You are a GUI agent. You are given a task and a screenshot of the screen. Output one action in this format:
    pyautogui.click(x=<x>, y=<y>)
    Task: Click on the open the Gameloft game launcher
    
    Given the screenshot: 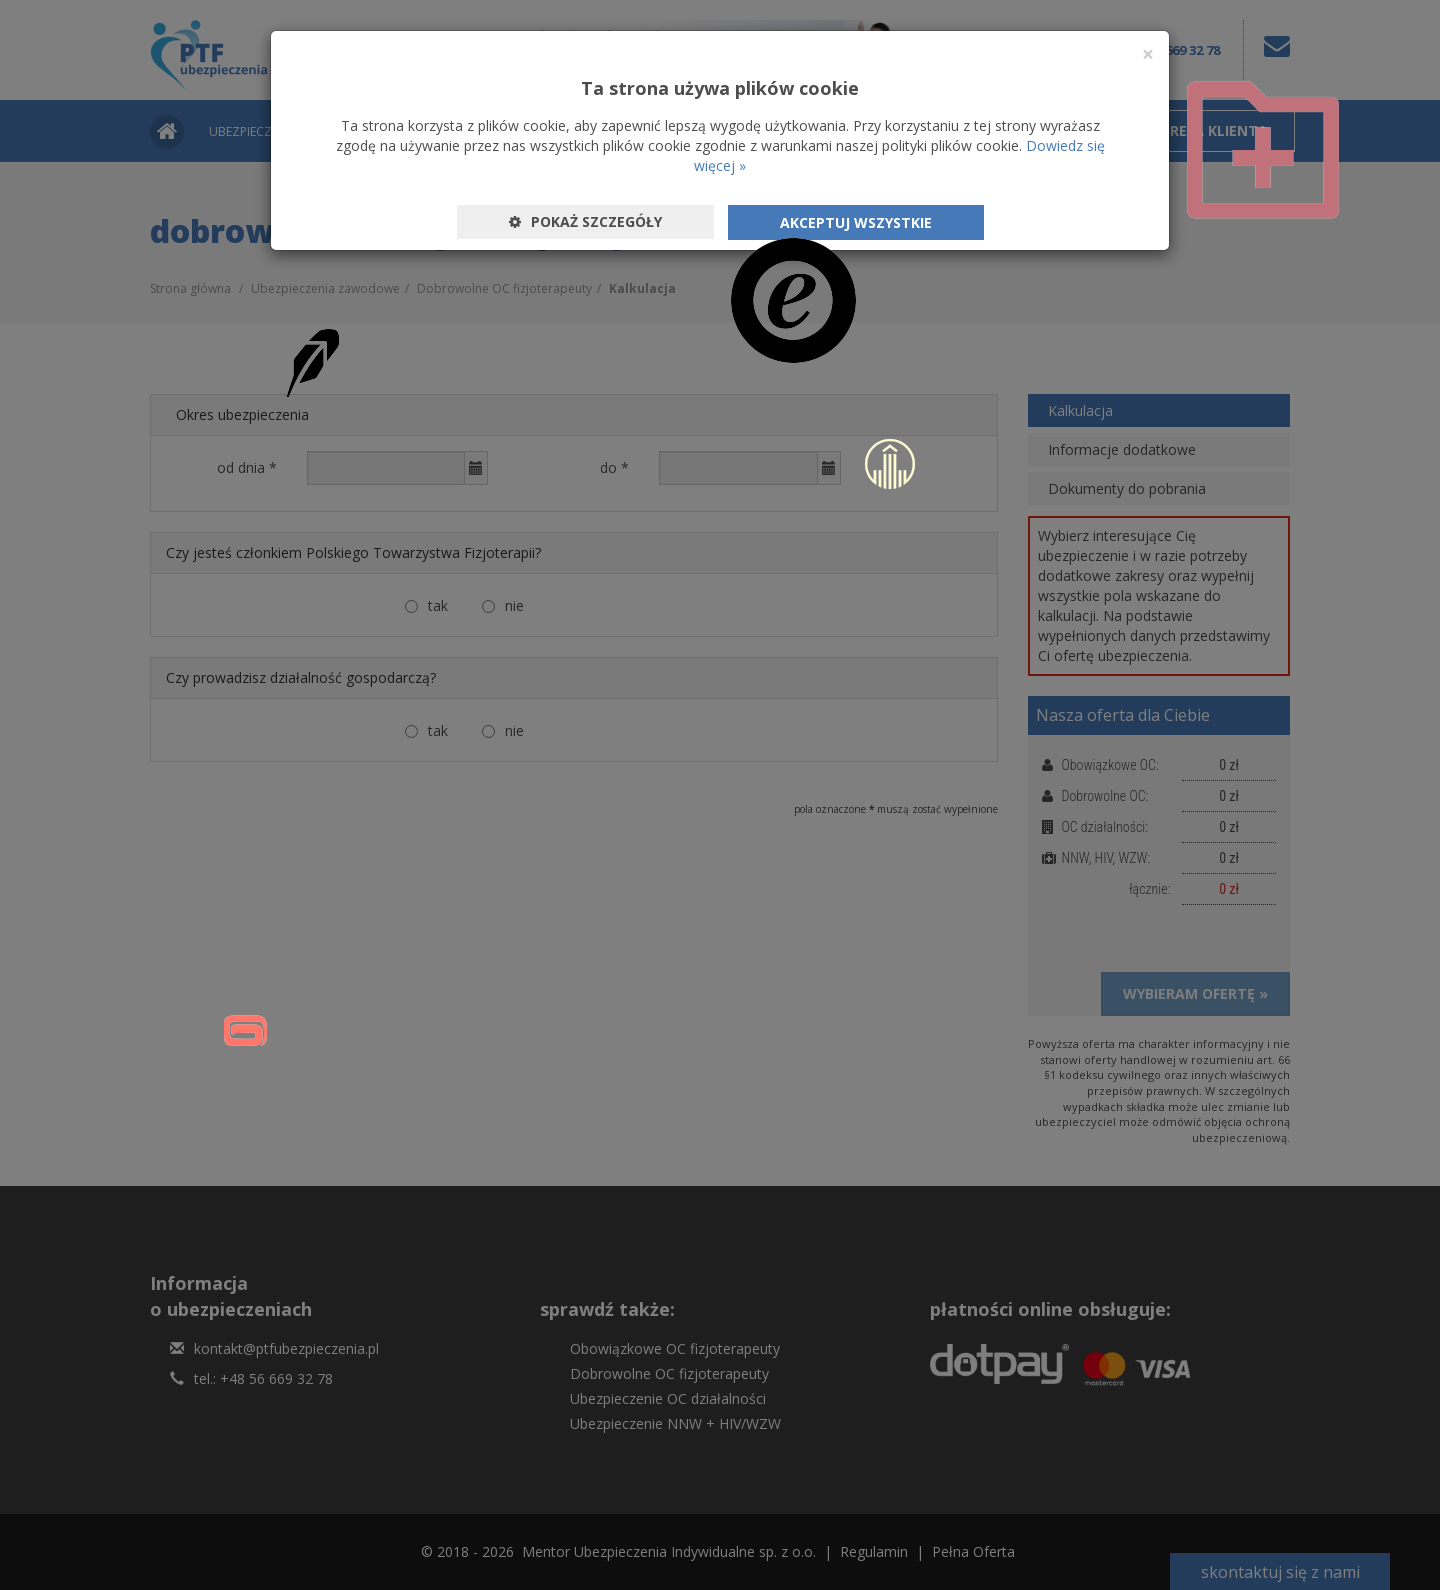 What is the action you would take?
    pyautogui.click(x=245, y=1030)
    